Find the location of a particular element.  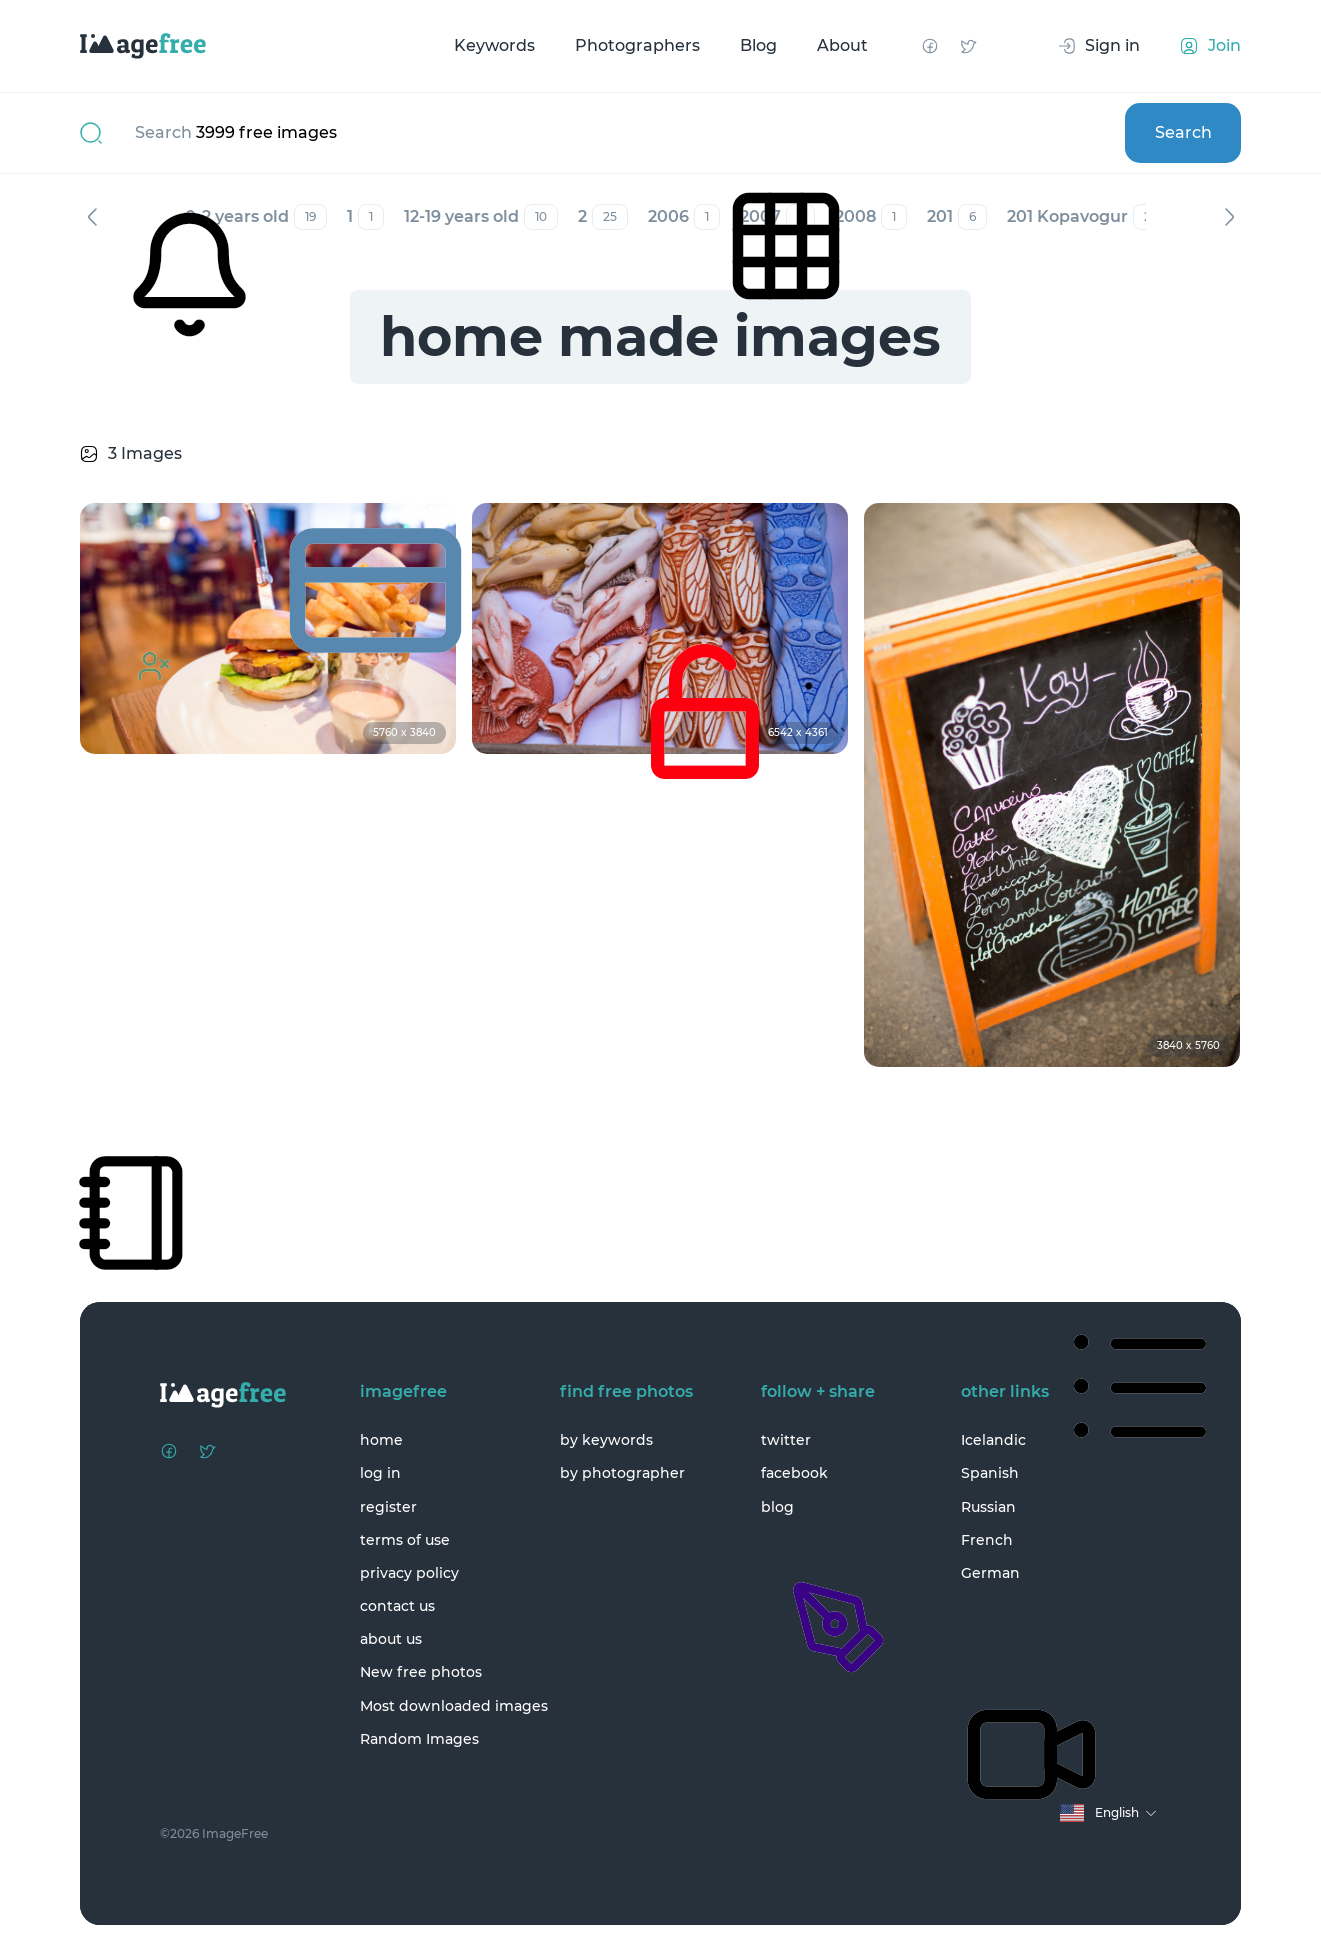

manage payment methods is located at coordinates (375, 590).